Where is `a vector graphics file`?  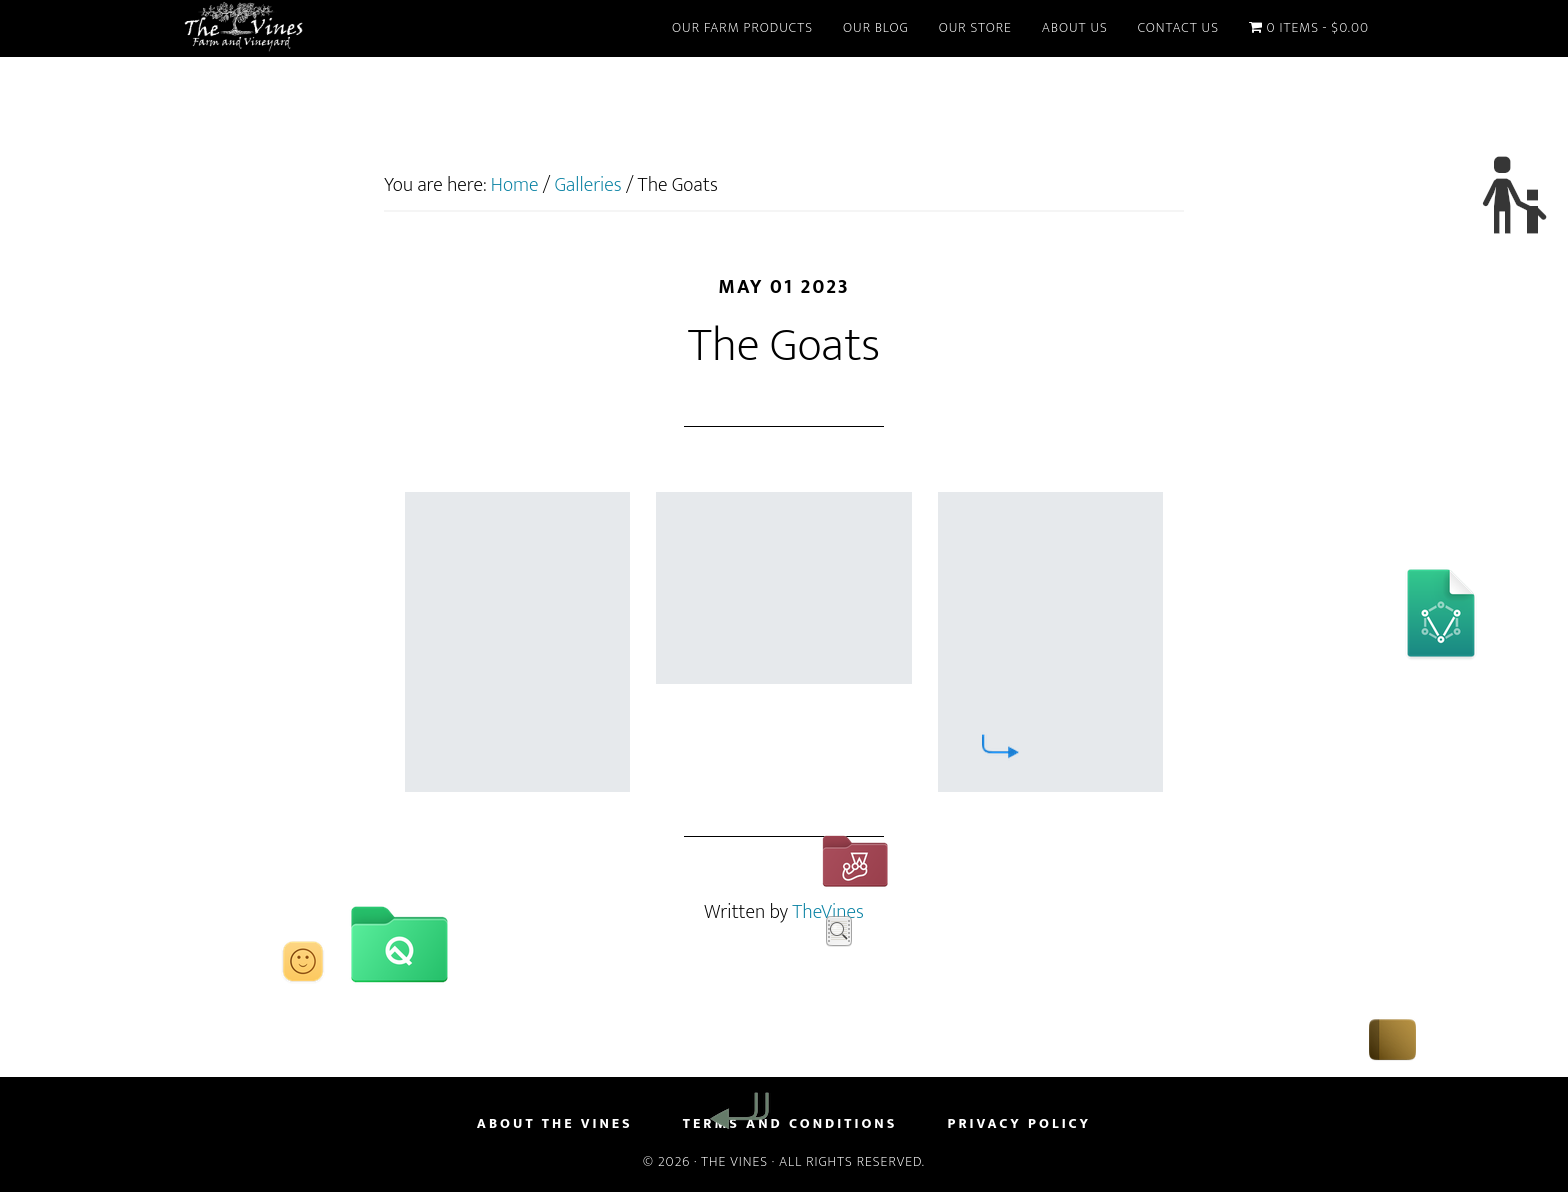
a vector graphics file is located at coordinates (1441, 613).